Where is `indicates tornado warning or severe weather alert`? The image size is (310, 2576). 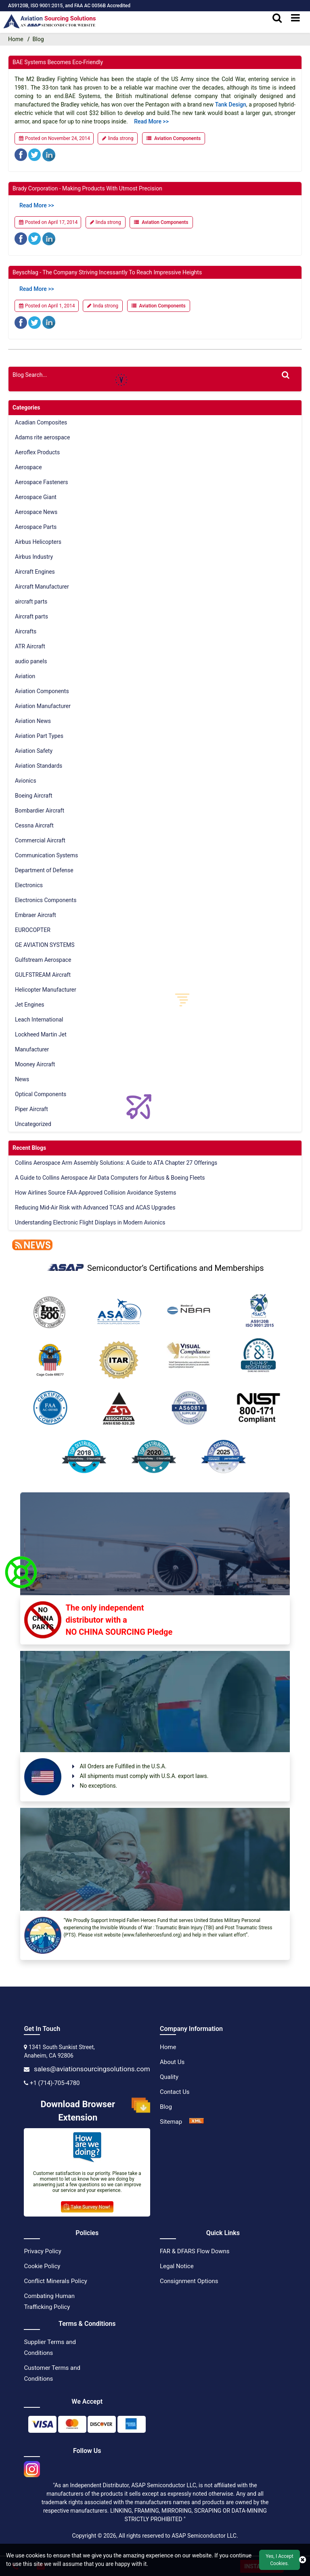
indicates tornado warning or severe weather alert is located at coordinates (182, 1000).